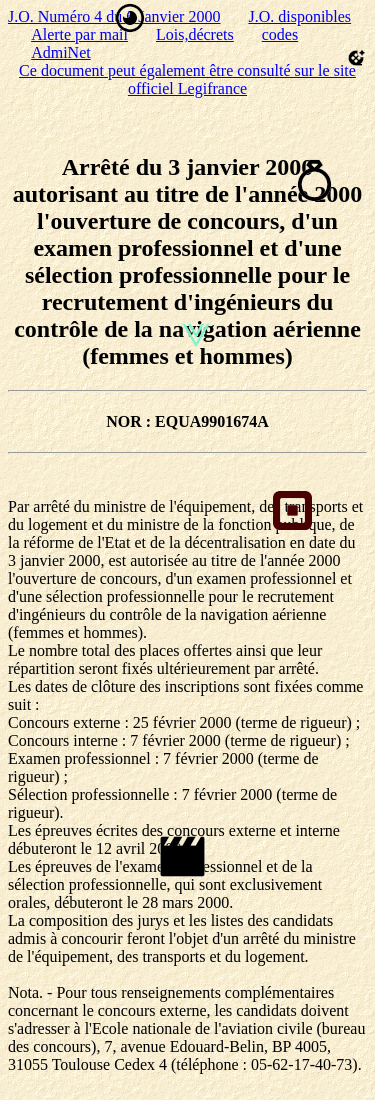 The width and height of the screenshot is (375, 1100). Describe the element at coordinates (196, 335) in the screenshot. I see `vue.js framework logo` at that location.